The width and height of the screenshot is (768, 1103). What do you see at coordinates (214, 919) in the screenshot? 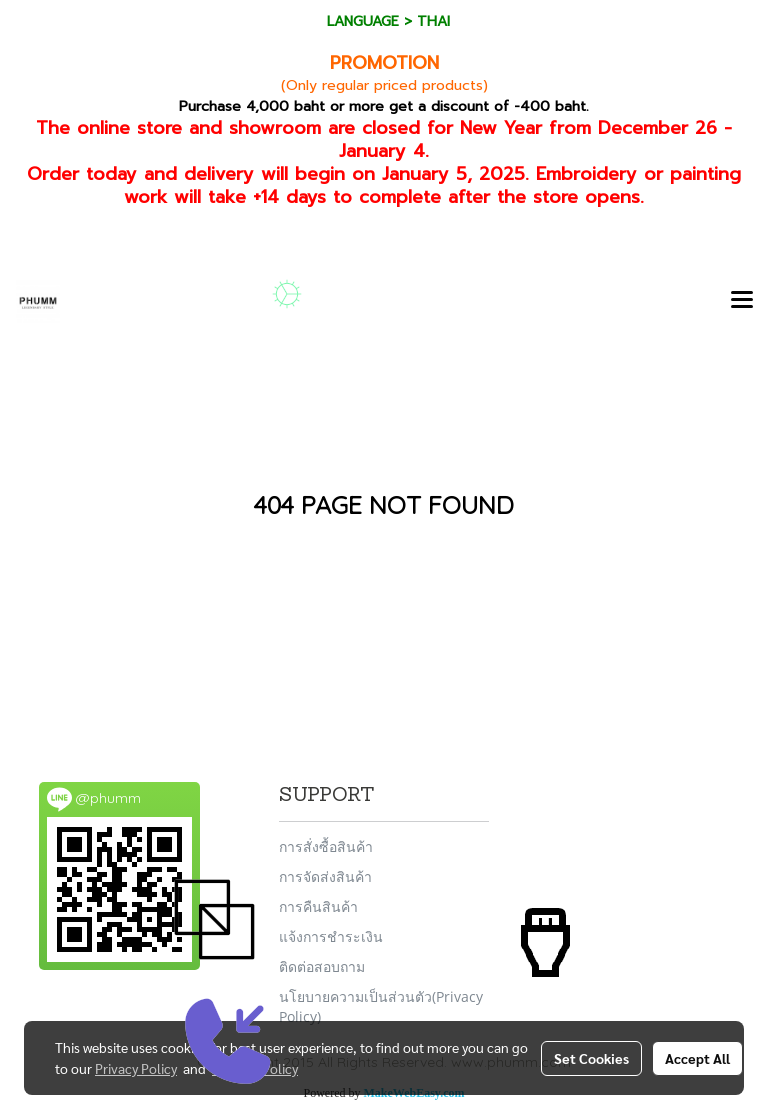
I see `intersect or merge two layers` at bounding box center [214, 919].